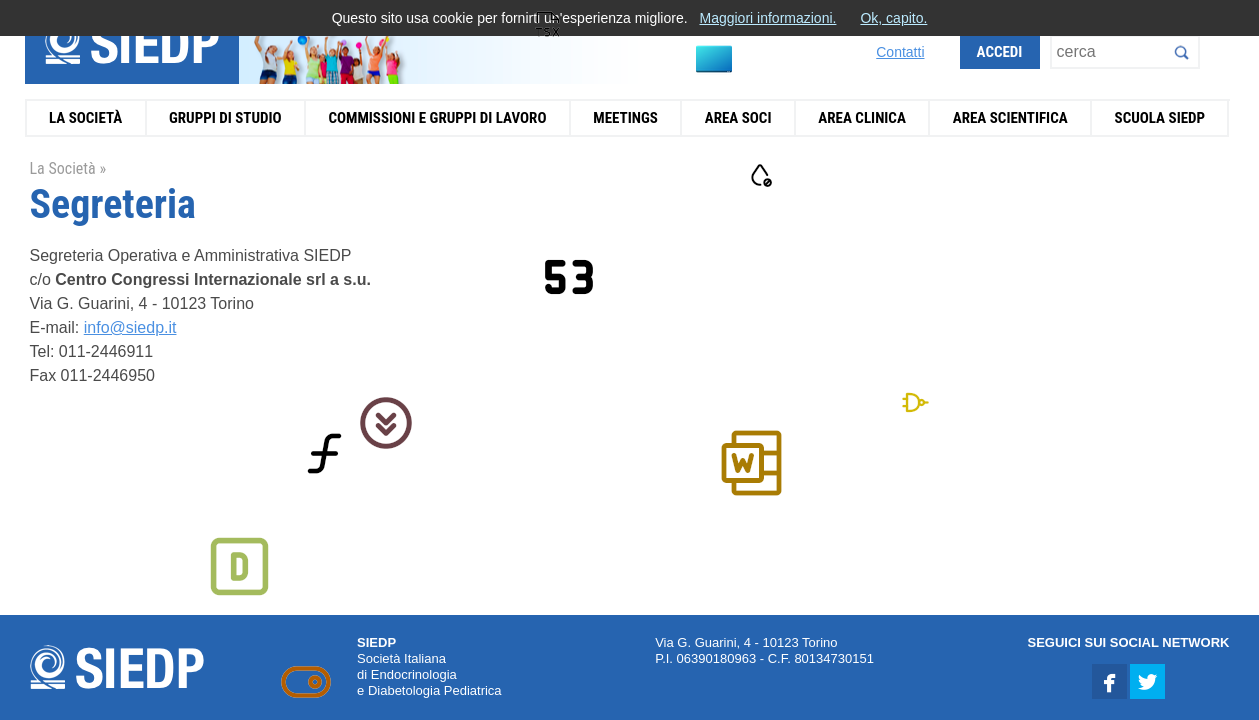 The width and height of the screenshot is (1259, 720). What do you see at coordinates (915, 402) in the screenshot?
I see `represents a NAND logic gate in circuit design` at bounding box center [915, 402].